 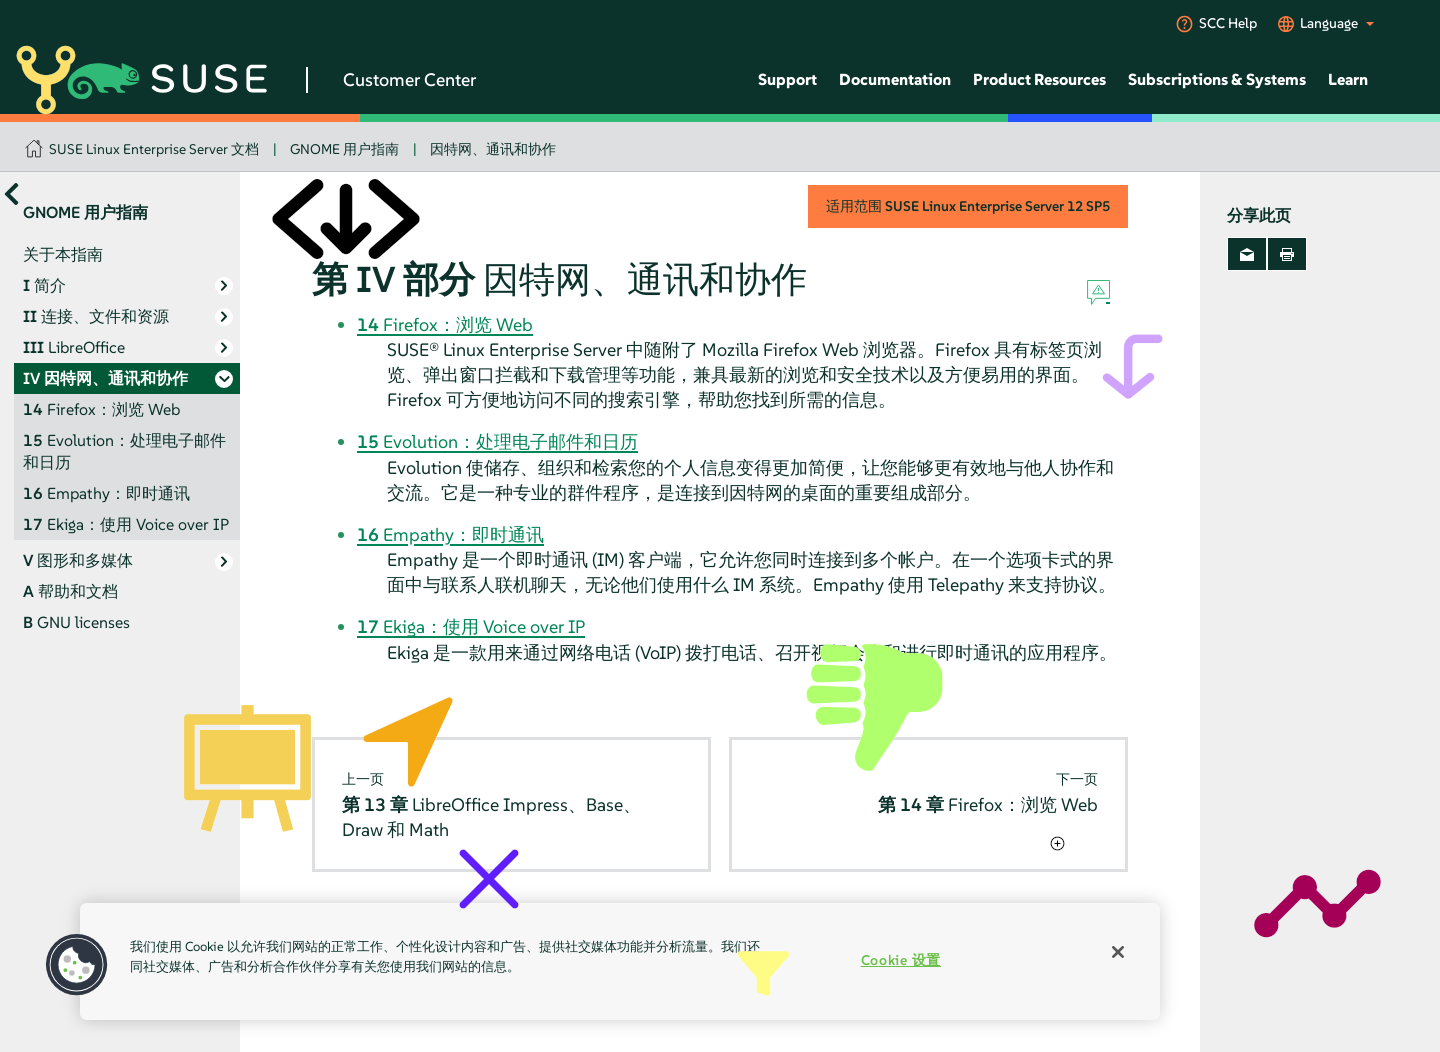 What do you see at coordinates (489, 879) in the screenshot?
I see `close the current window or dialog` at bounding box center [489, 879].